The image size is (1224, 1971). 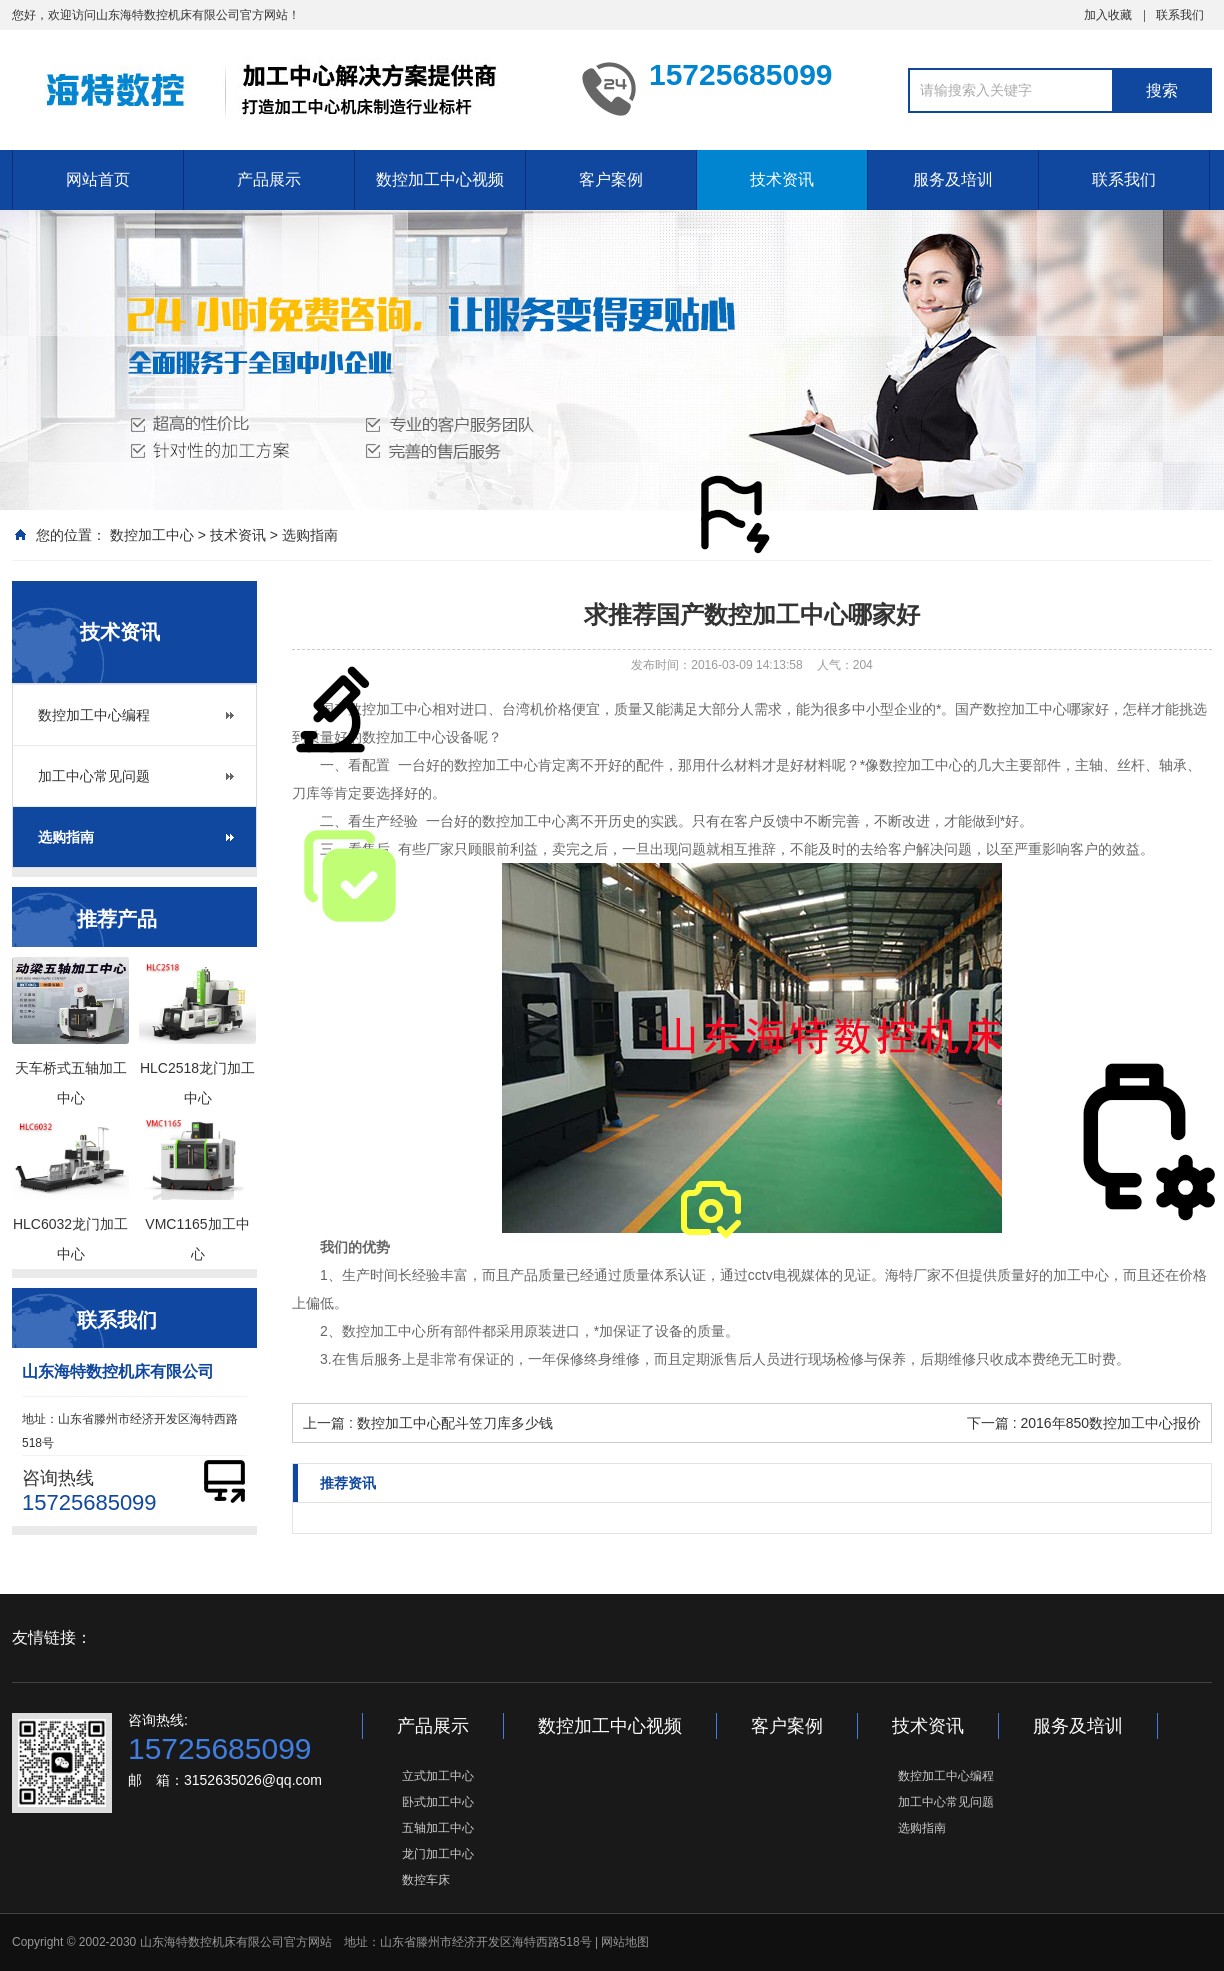 What do you see at coordinates (1134, 1136) in the screenshot?
I see `access smartwatch settings` at bounding box center [1134, 1136].